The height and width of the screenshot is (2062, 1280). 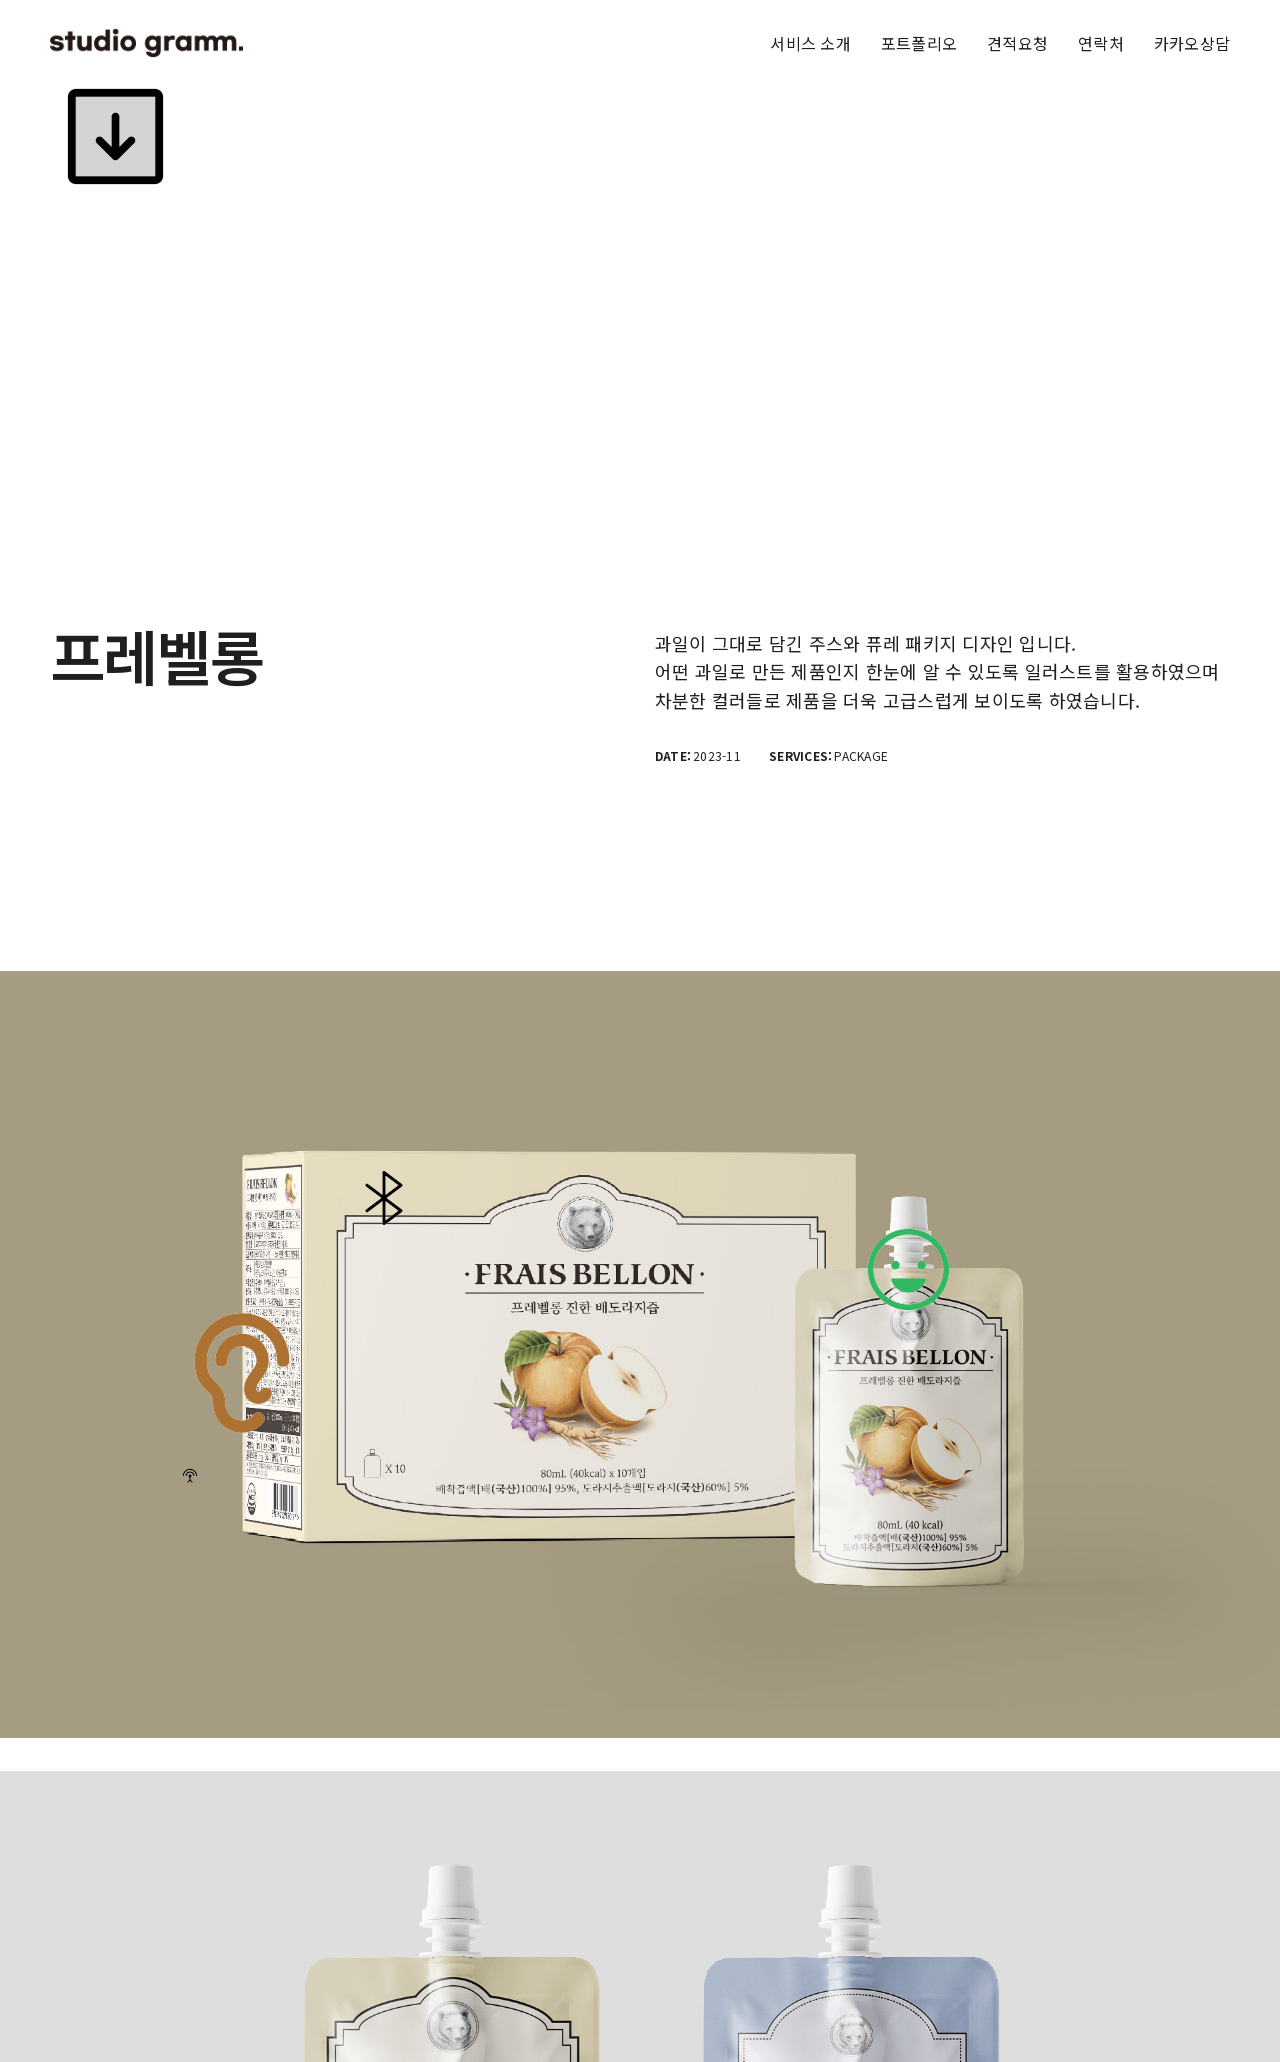 What do you see at coordinates (908, 1269) in the screenshot?
I see `rate your experience positively` at bounding box center [908, 1269].